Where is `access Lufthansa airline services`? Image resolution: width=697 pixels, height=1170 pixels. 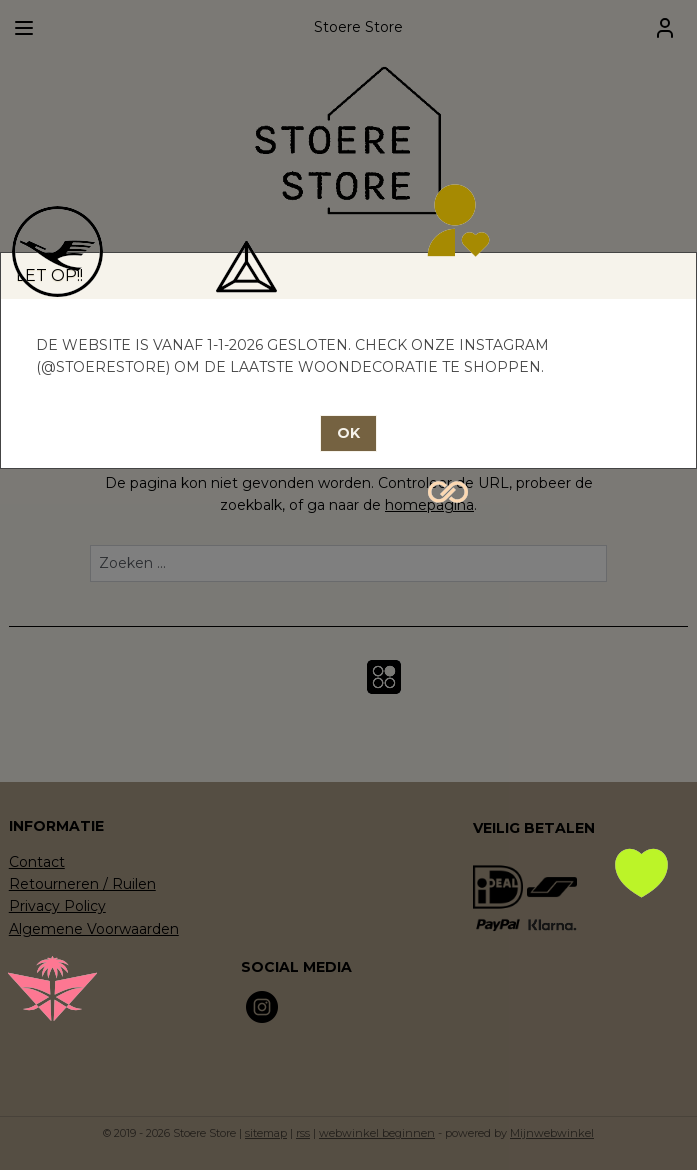
access Lufthansa airline services is located at coordinates (57, 251).